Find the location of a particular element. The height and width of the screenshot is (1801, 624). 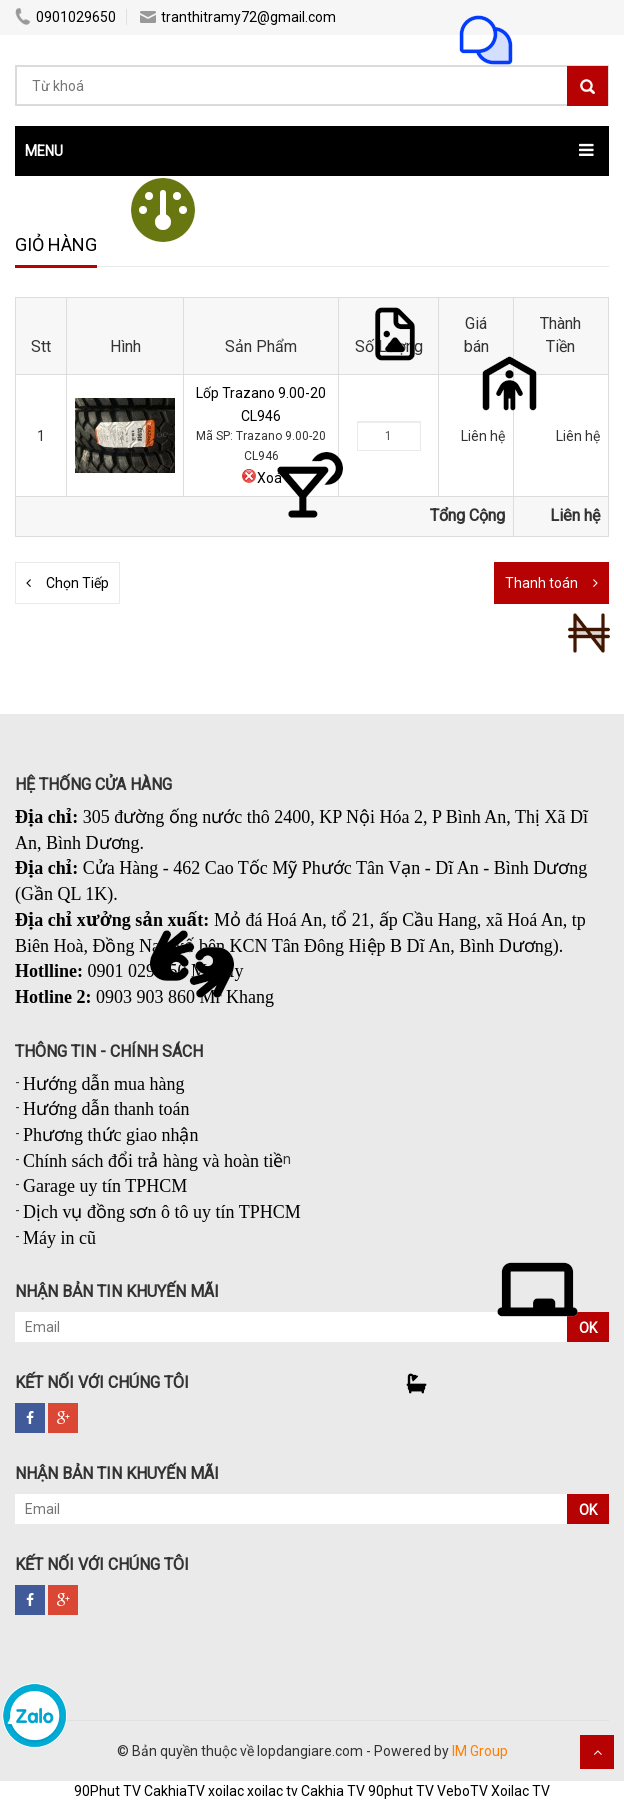

access classroom or educational content is located at coordinates (537, 1289).